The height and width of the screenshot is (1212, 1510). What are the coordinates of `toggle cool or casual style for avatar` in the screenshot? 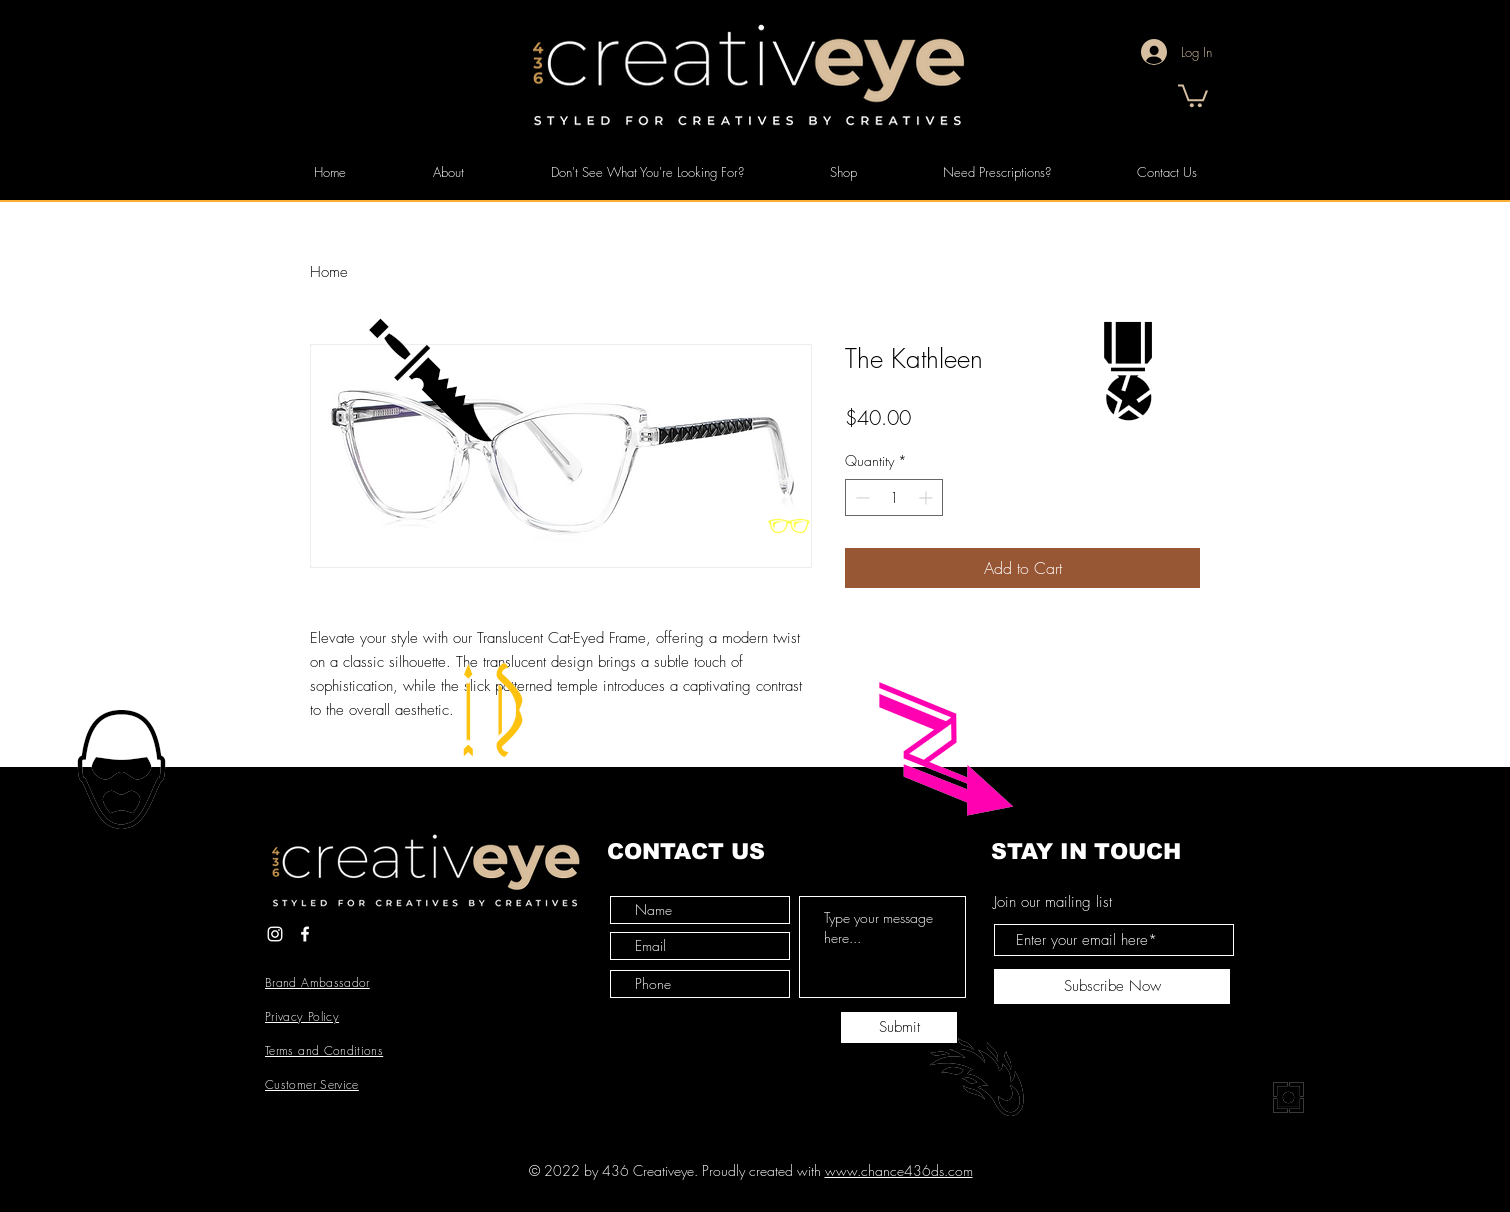 It's located at (789, 526).